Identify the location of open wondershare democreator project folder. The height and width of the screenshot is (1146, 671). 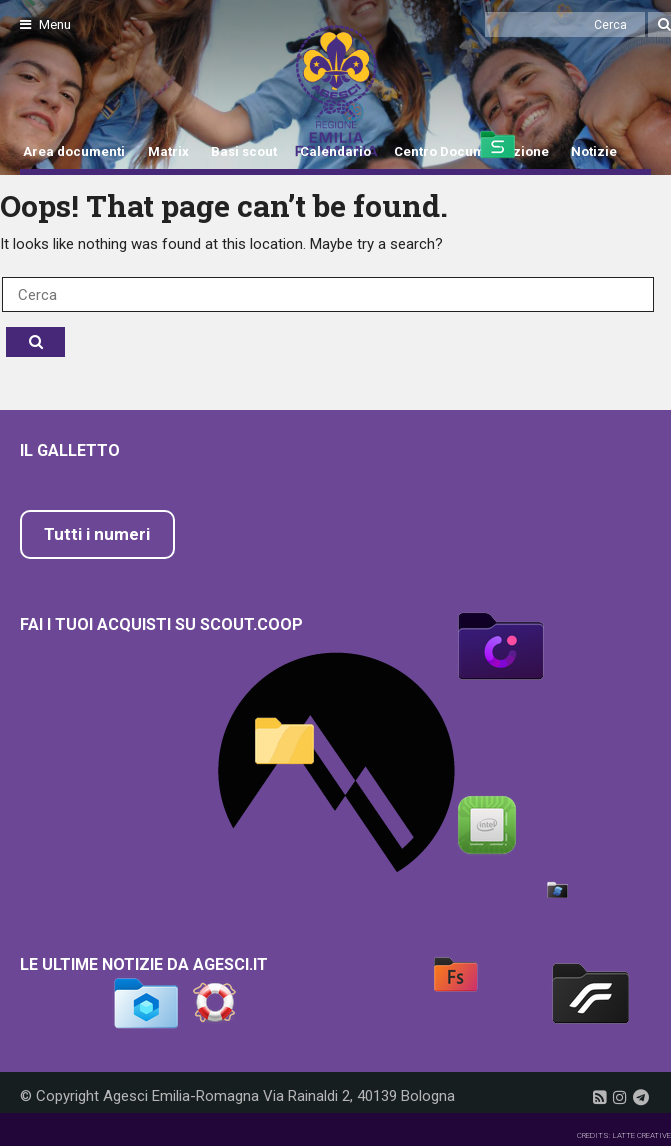
(500, 648).